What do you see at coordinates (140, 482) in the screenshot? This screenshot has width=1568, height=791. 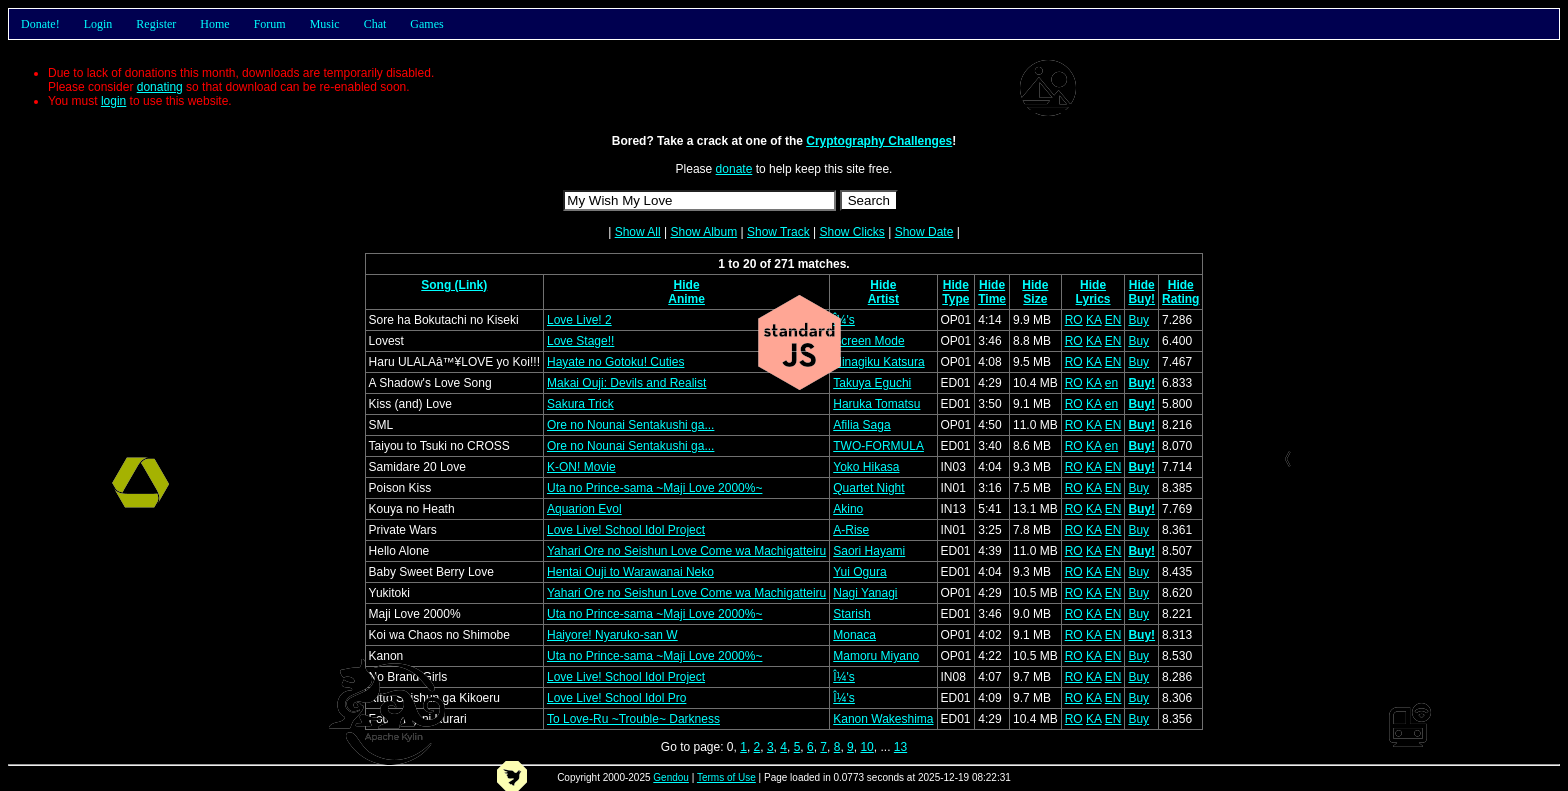 I see `open the Commerzbank banking app` at bounding box center [140, 482].